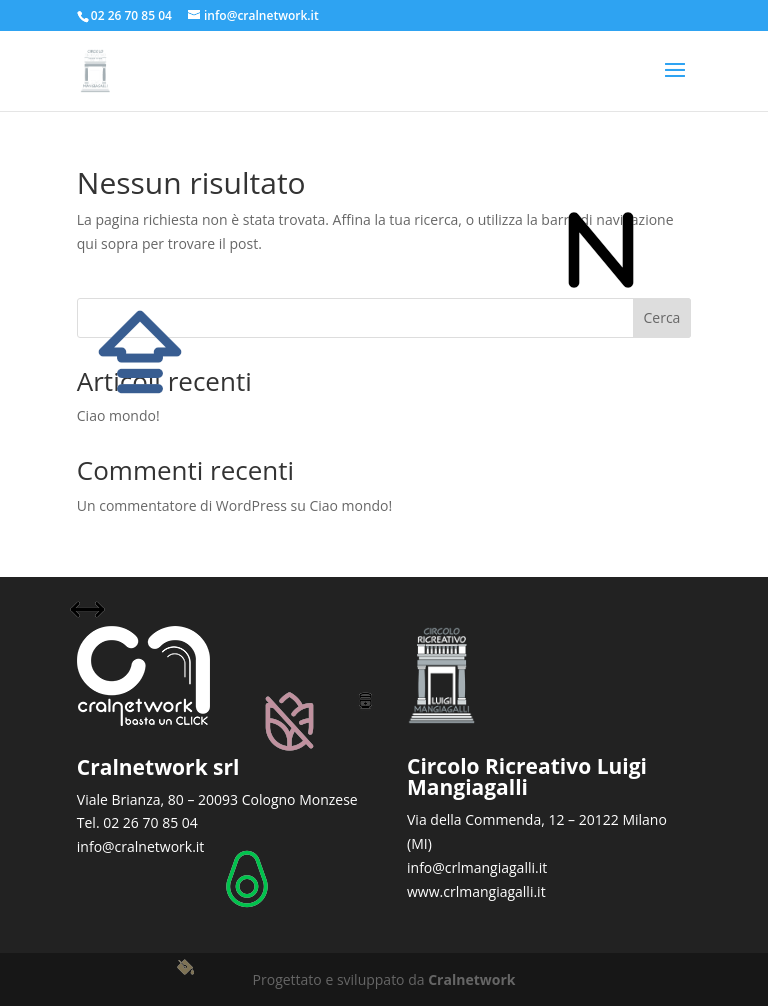  I want to click on get directions to a railway or train station, so click(365, 701).